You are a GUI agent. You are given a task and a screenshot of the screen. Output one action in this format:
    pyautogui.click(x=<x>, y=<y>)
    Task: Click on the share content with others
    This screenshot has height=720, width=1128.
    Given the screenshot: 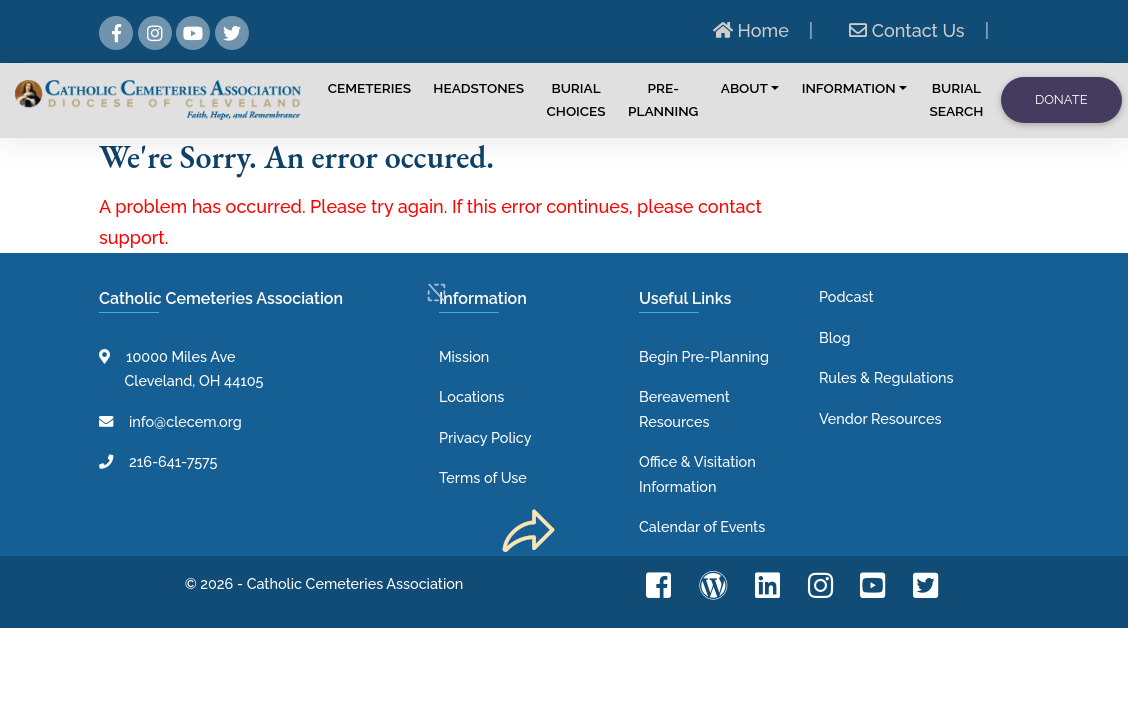 What is the action you would take?
    pyautogui.click(x=528, y=533)
    